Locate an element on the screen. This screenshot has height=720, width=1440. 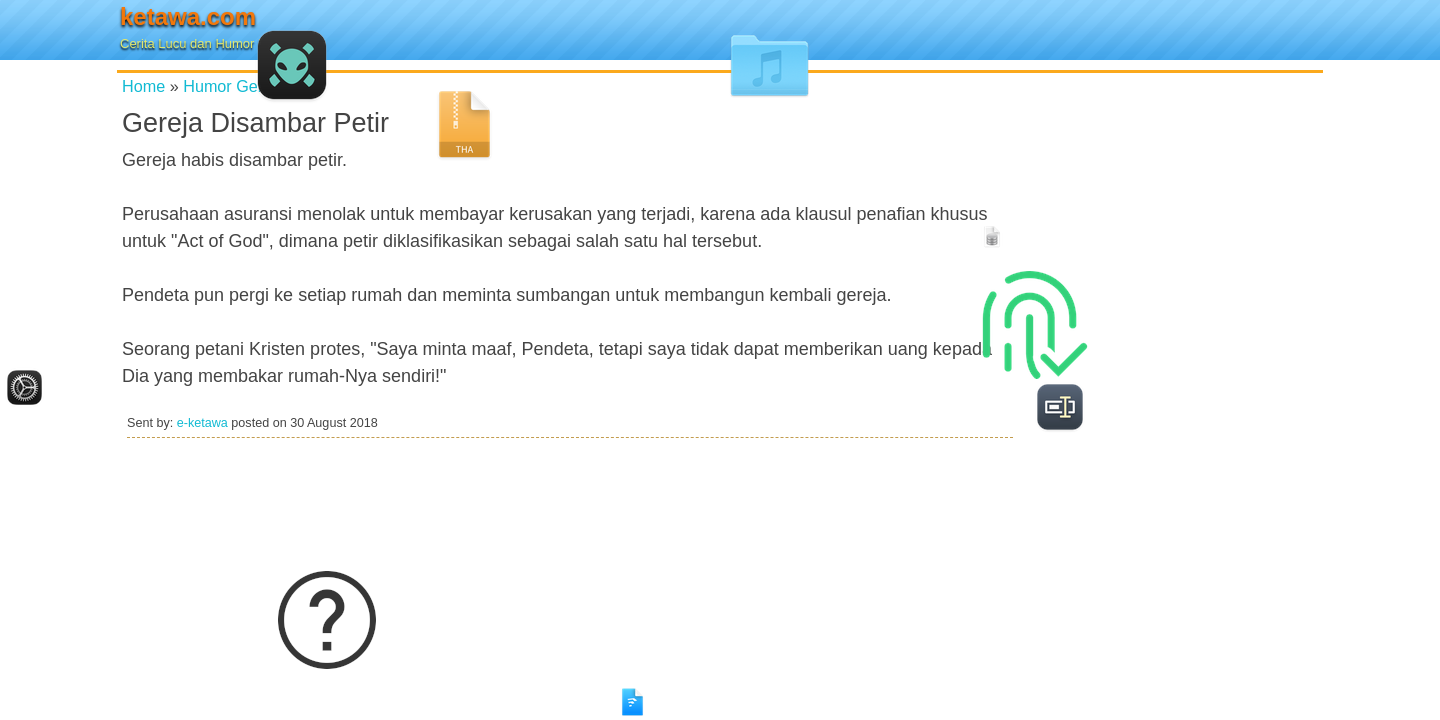
fingerprint successfully recognized is located at coordinates (1035, 325).